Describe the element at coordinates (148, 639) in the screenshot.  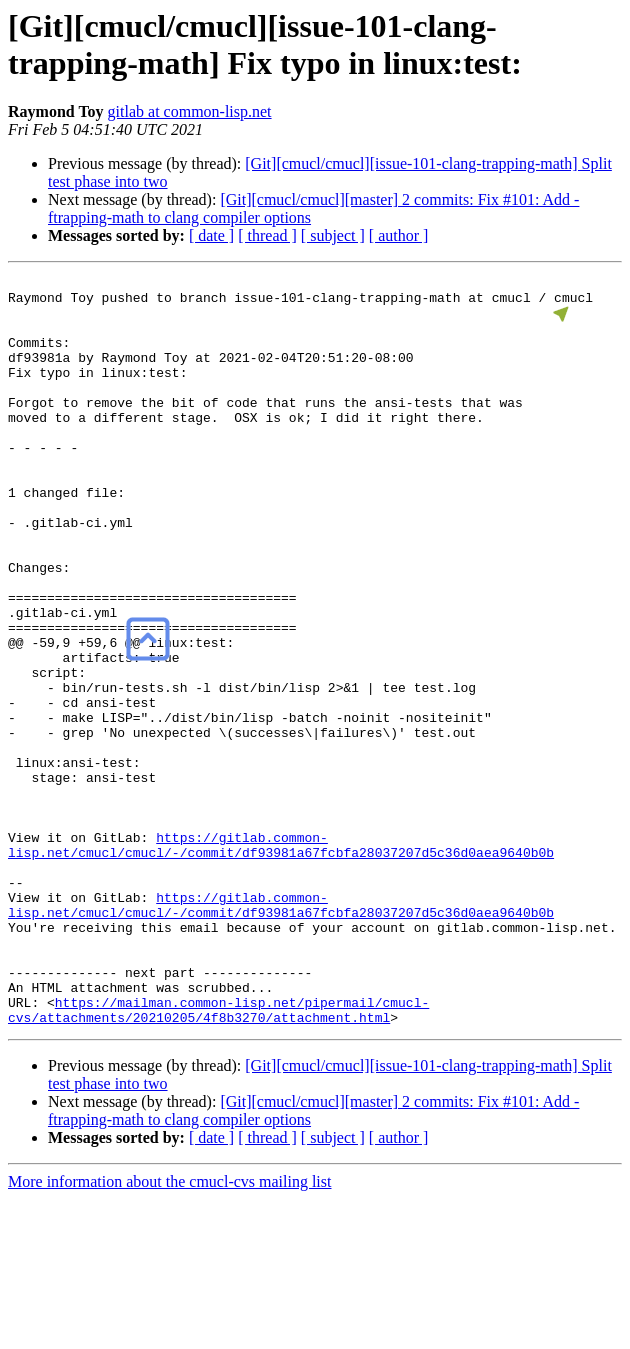
I see `collapse or minimize a section` at that location.